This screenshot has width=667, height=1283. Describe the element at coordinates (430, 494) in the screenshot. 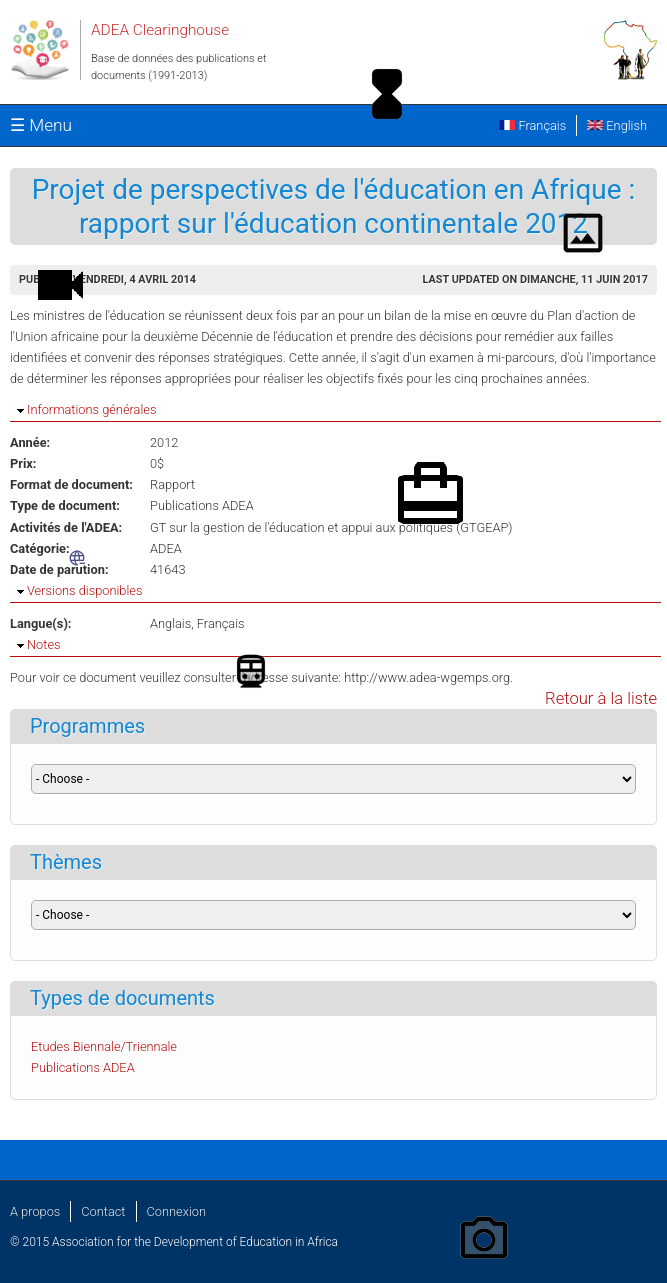

I see `access travel documents or boarding passes` at that location.